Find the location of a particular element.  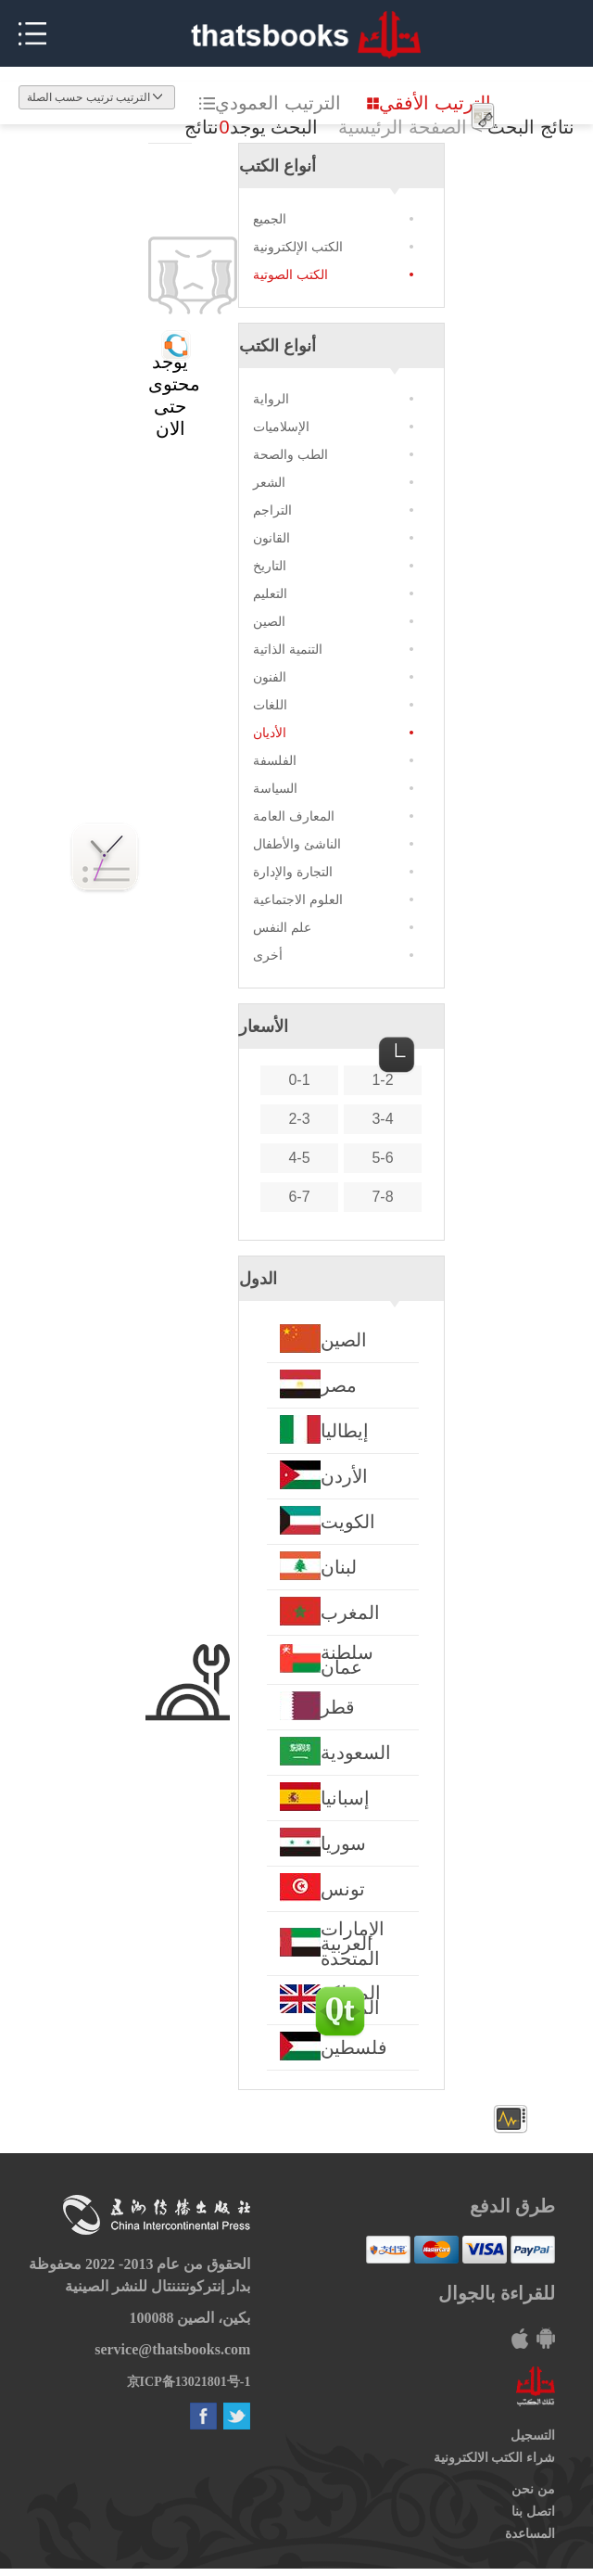

open the documents app is located at coordinates (483, 116).